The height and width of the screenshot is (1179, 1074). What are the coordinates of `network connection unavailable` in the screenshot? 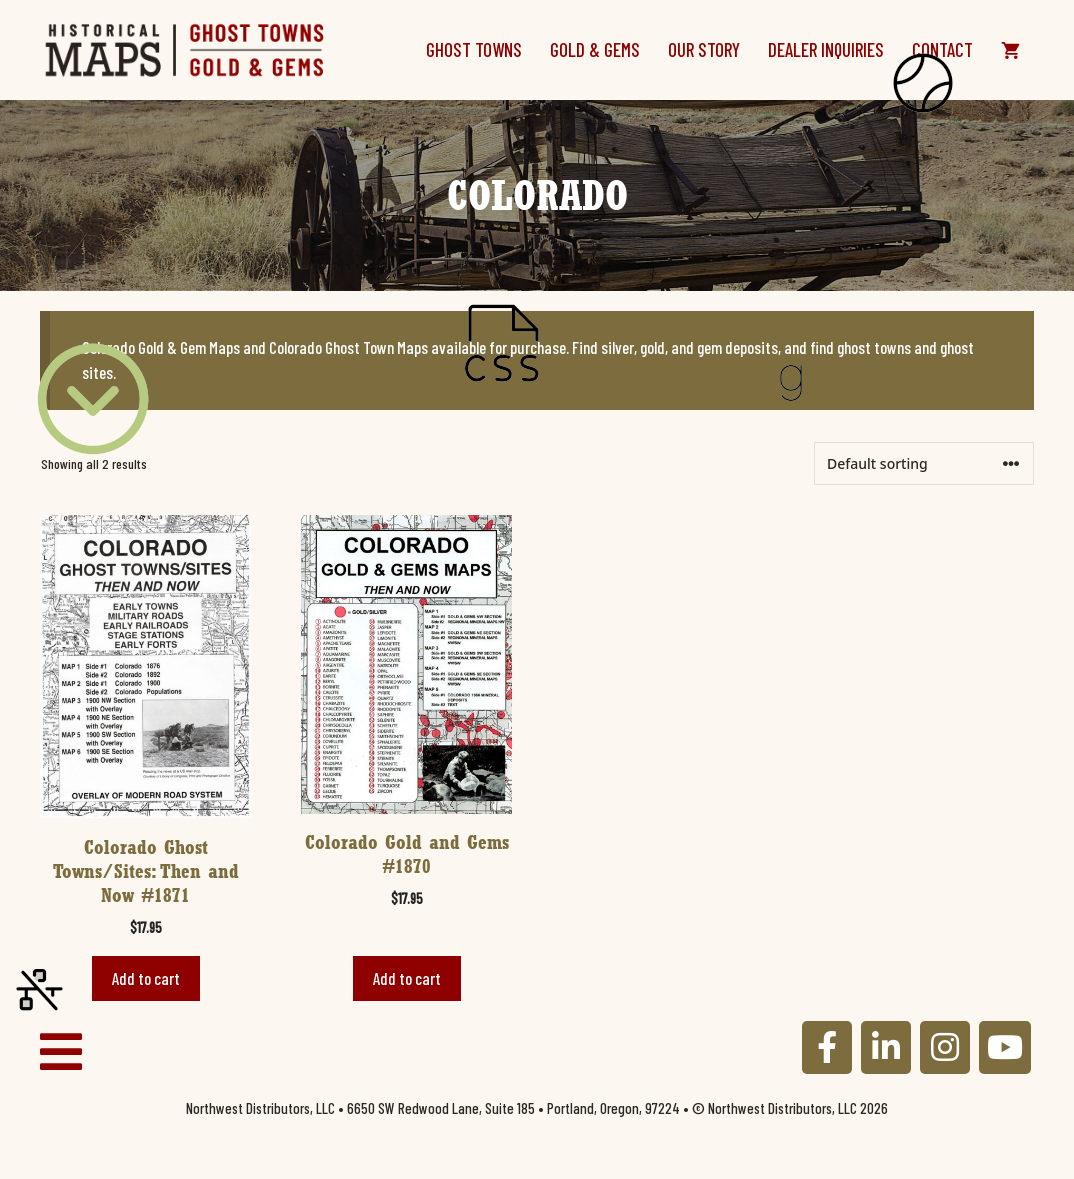 It's located at (39, 990).